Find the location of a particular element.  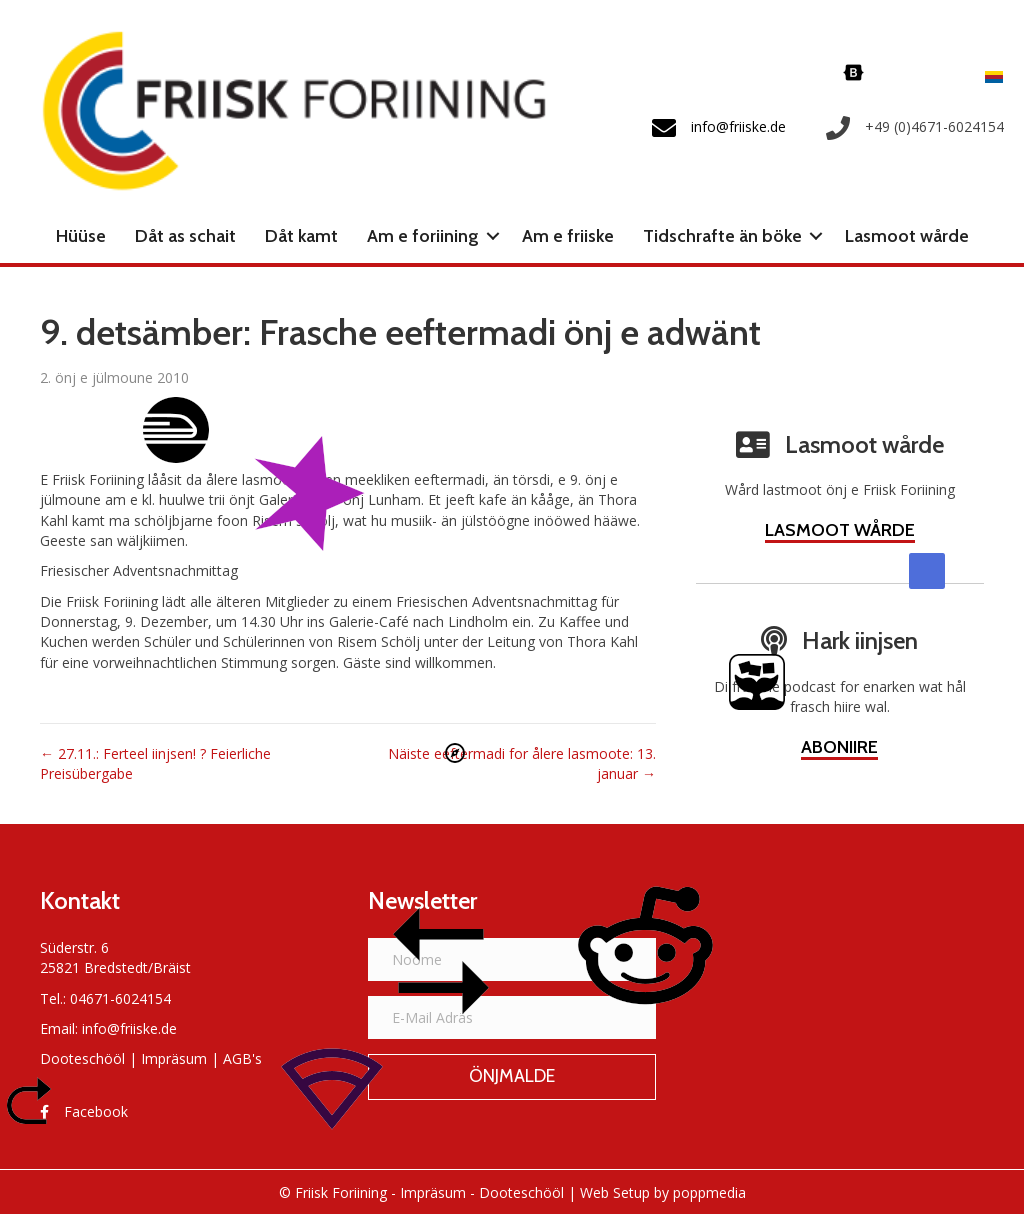

indicates moderate wifi signal strength is located at coordinates (332, 1089).